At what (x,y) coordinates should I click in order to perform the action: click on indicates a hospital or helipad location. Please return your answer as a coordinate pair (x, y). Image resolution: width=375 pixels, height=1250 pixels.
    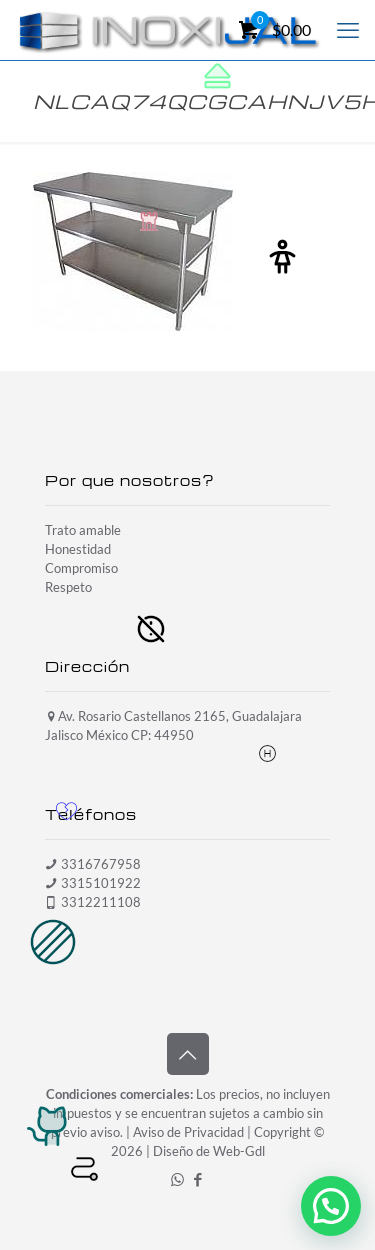
    Looking at the image, I should click on (267, 753).